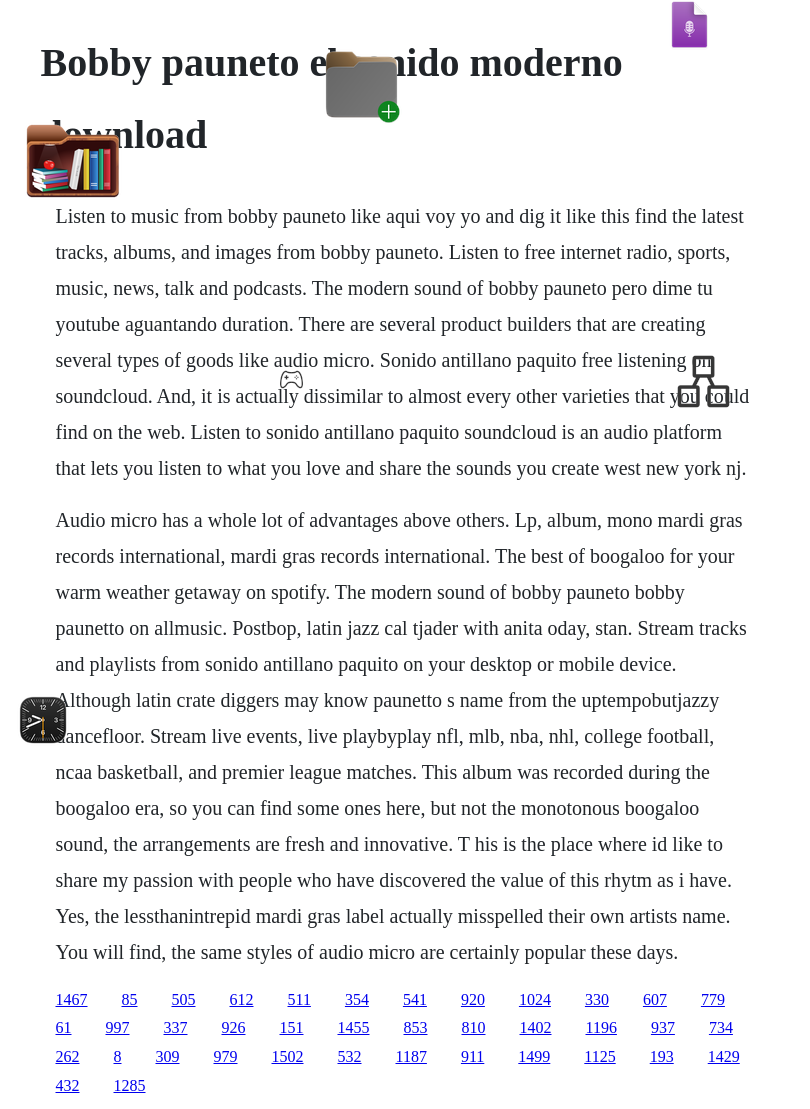 Image resolution: width=810 pixels, height=1109 pixels. Describe the element at coordinates (72, 163) in the screenshot. I see `open your books or ebooks library folder` at that location.